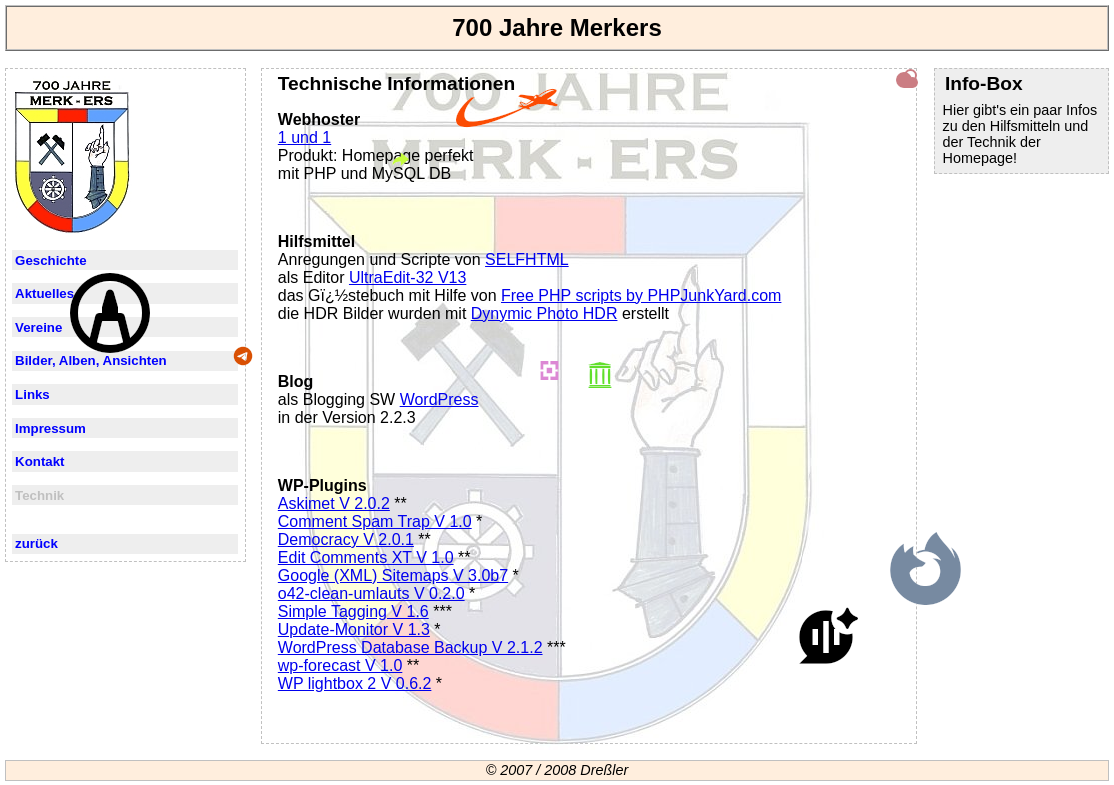 The width and height of the screenshot is (1114, 785). Describe the element at coordinates (243, 356) in the screenshot. I see `open telegram messaging app` at that location.